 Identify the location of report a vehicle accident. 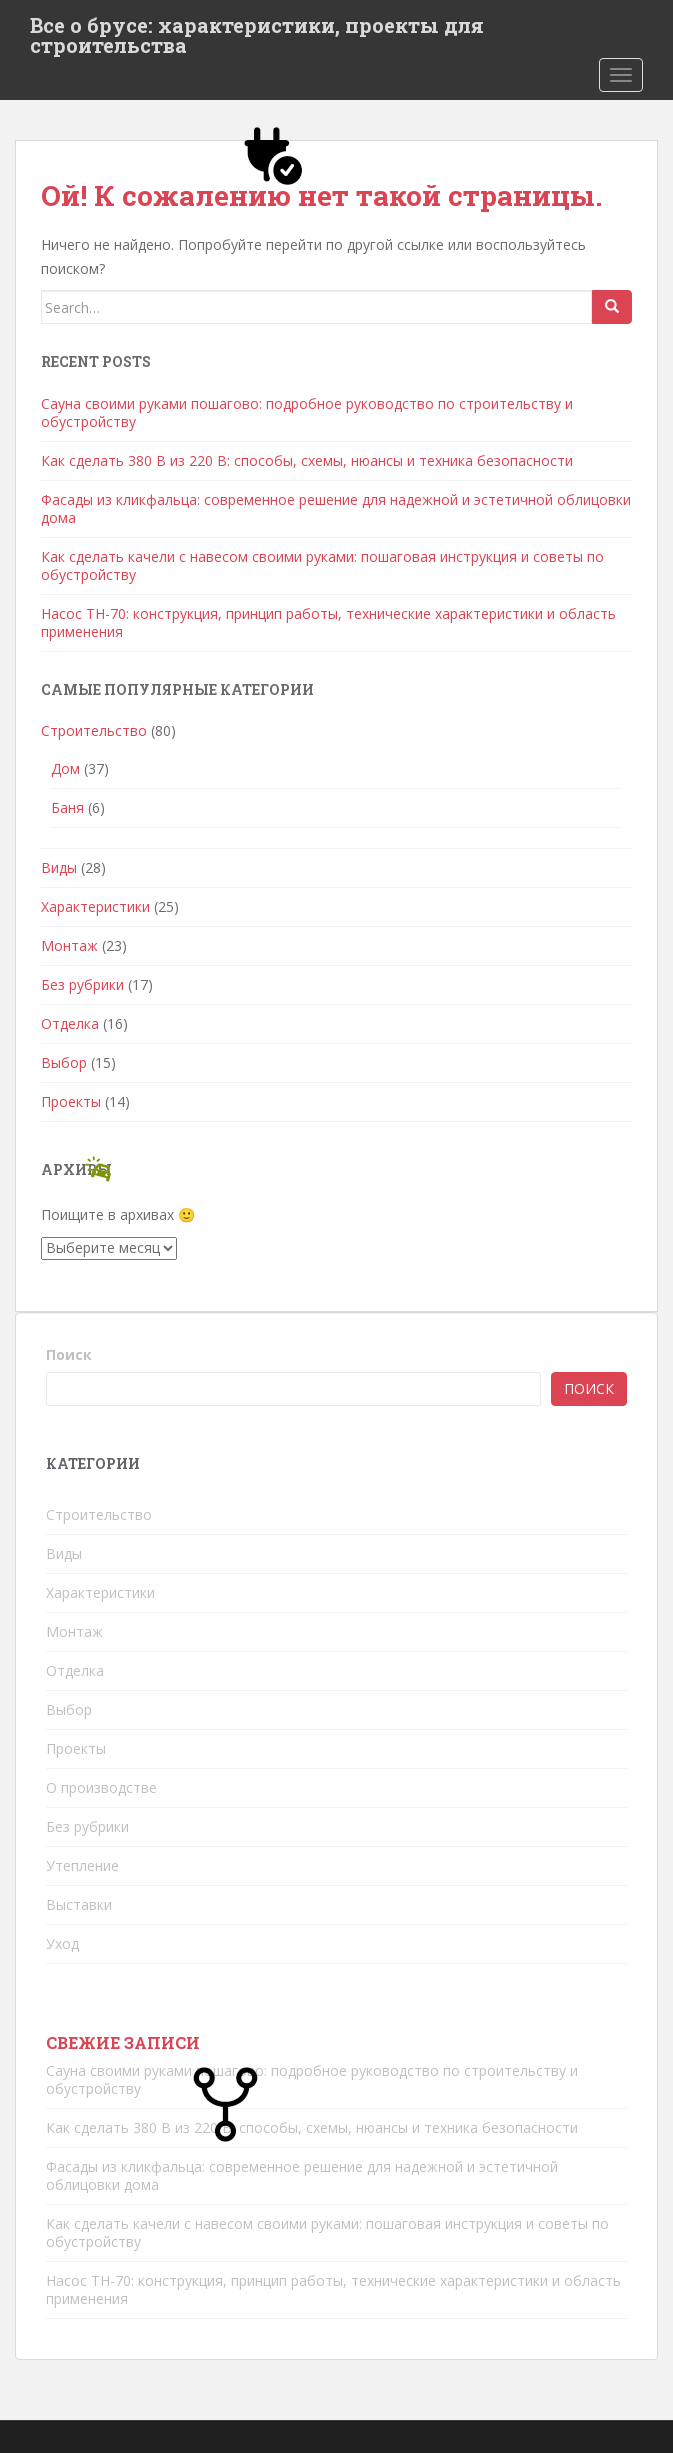
(98, 1169).